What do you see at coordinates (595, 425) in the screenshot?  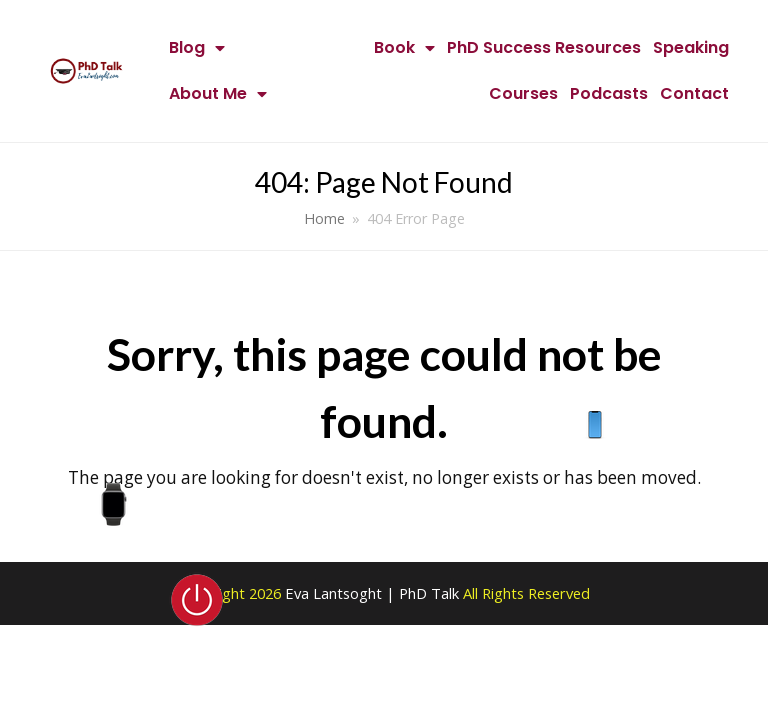 I see `view connected iPhone device` at bounding box center [595, 425].